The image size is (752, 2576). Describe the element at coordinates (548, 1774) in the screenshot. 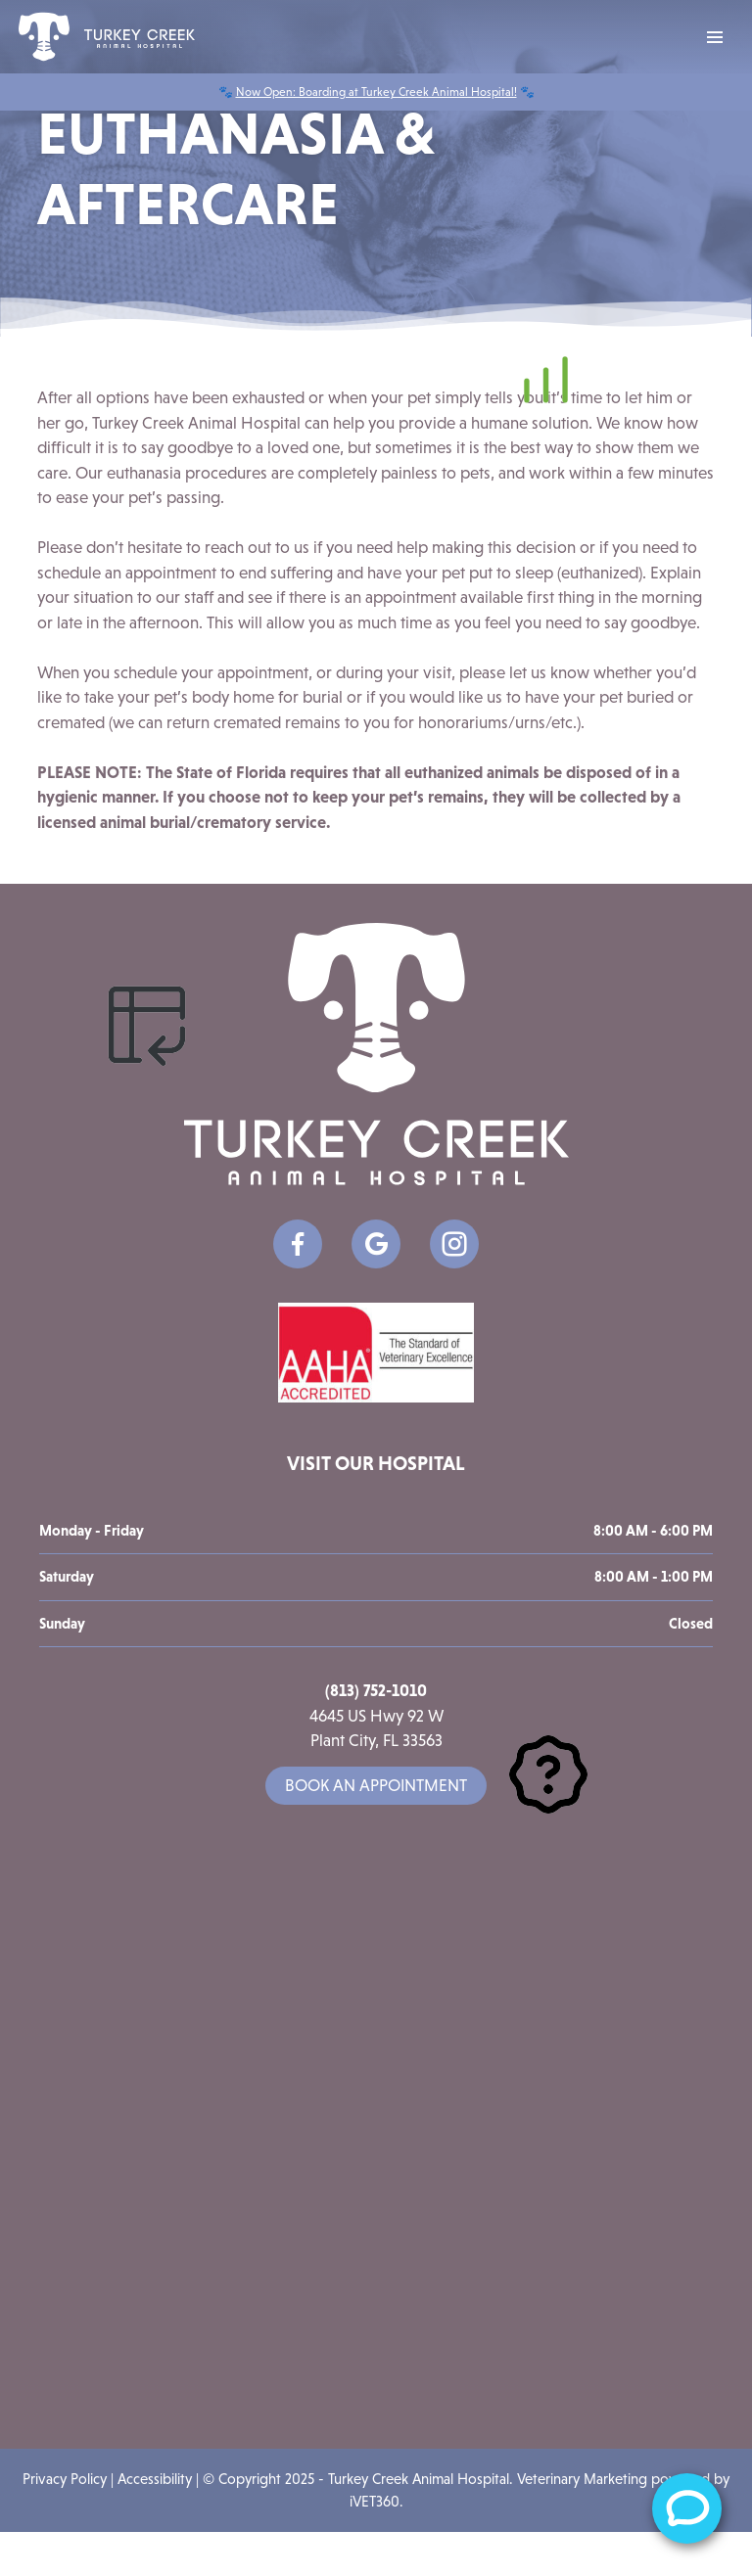

I see `indicates unverified status or identity` at that location.